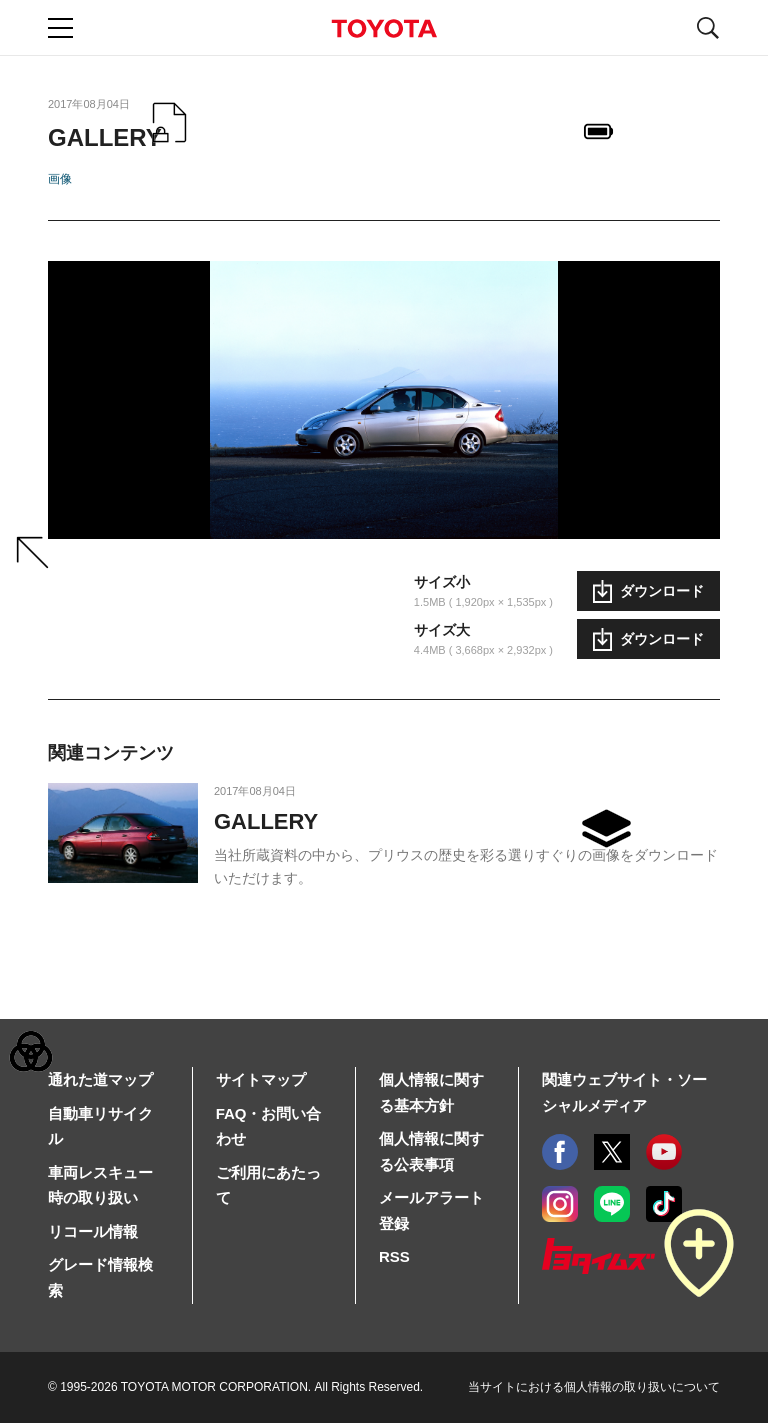  Describe the element at coordinates (32, 552) in the screenshot. I see `navigate back to previous screen` at that location.